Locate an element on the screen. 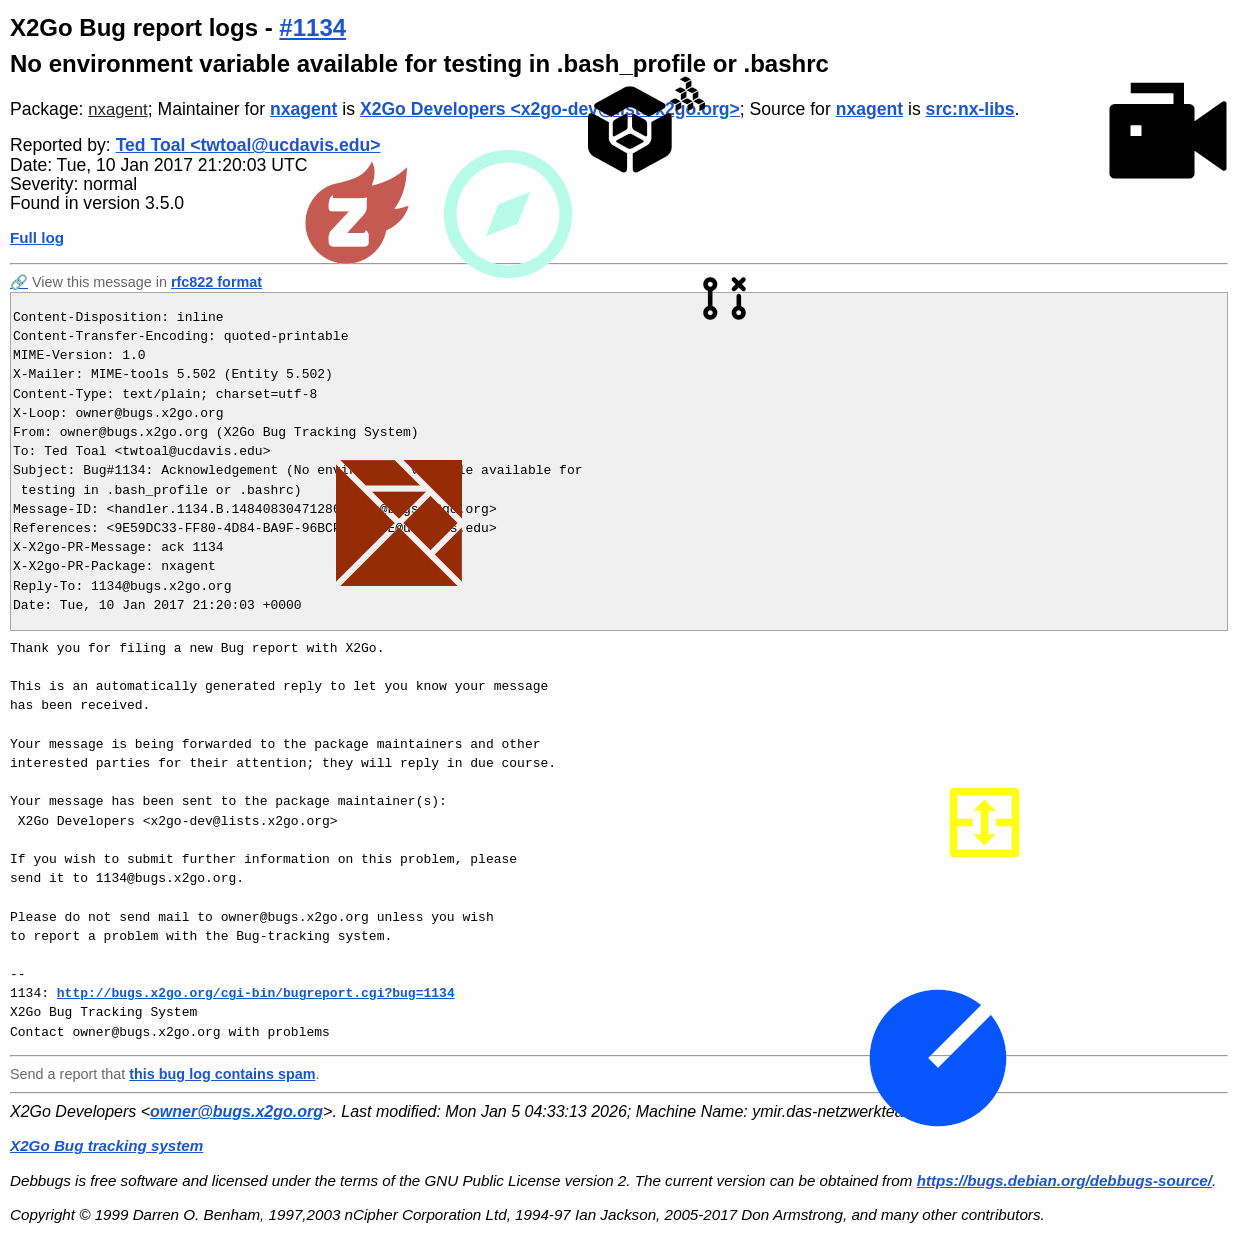 The image size is (1238, 1240). kubespray project logo is located at coordinates (646, 124).